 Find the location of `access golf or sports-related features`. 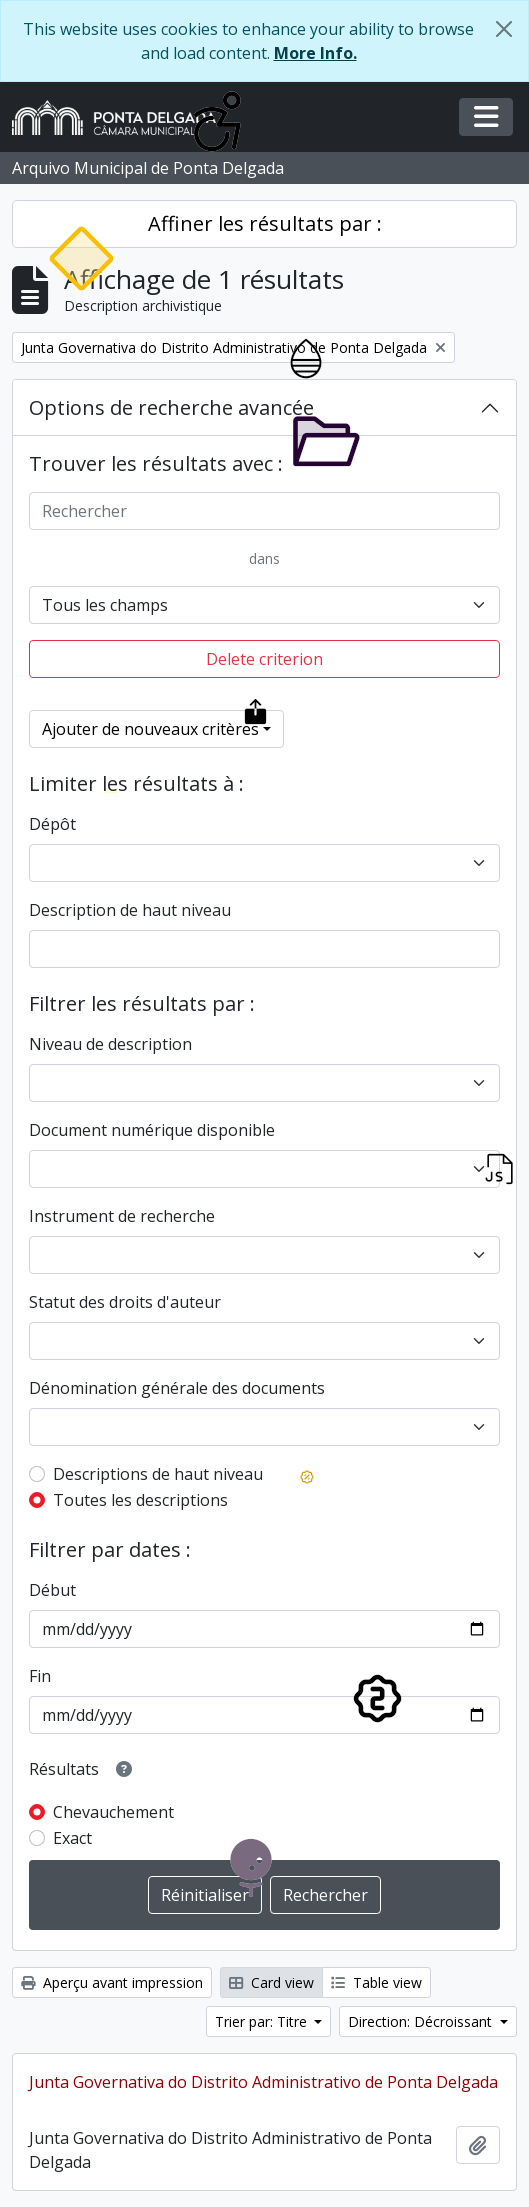

access golf or sports-related features is located at coordinates (251, 1867).